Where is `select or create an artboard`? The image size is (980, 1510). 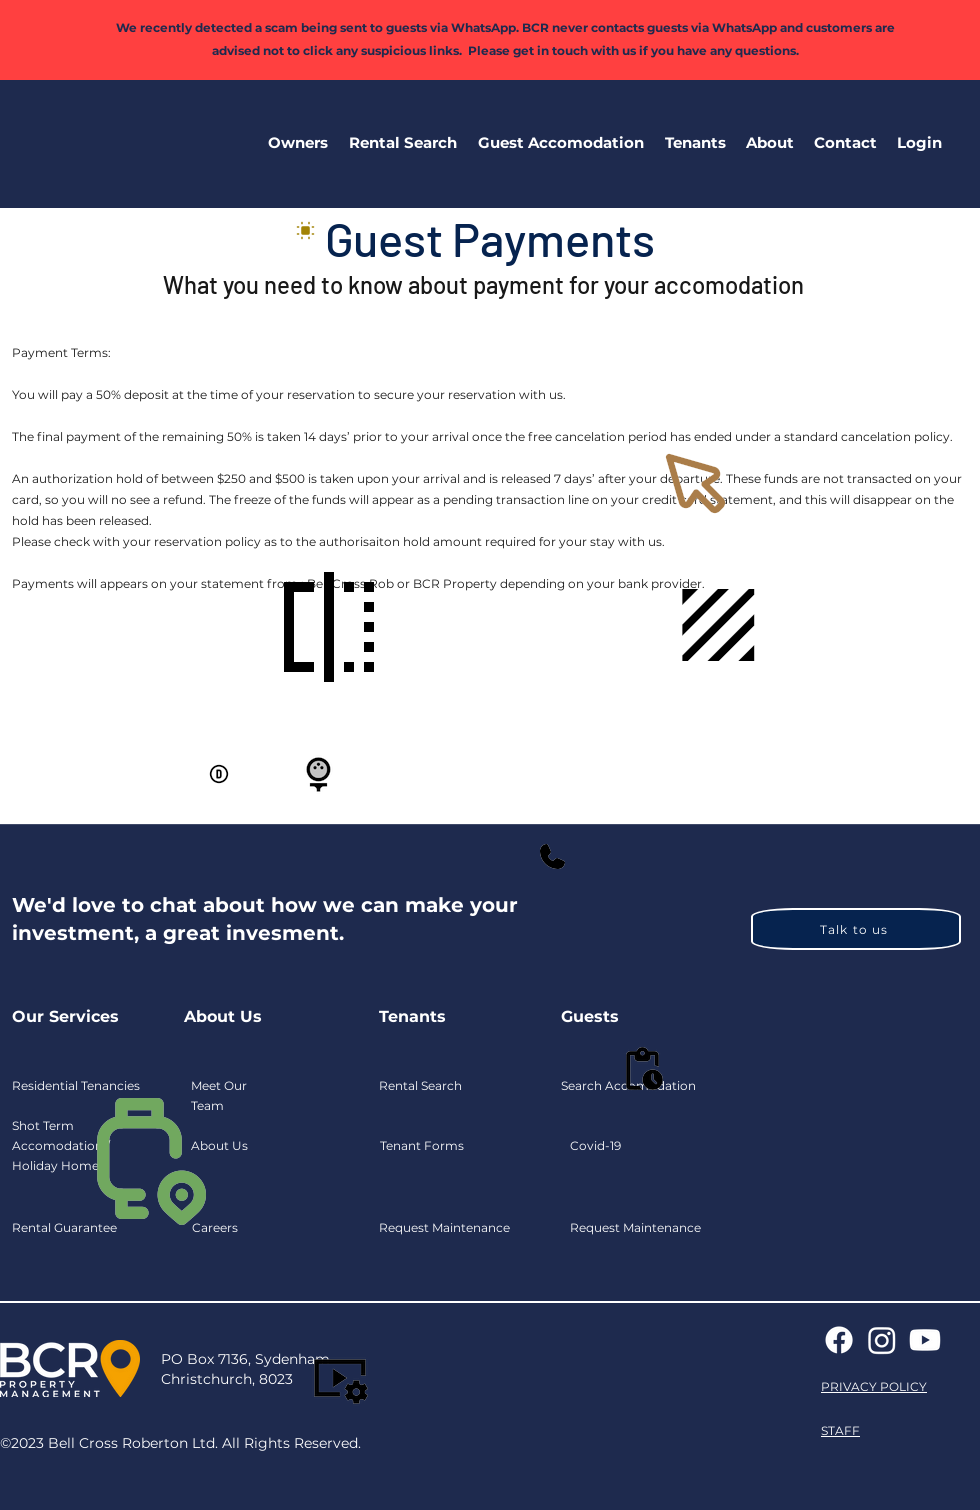 select or create an artboard is located at coordinates (305, 230).